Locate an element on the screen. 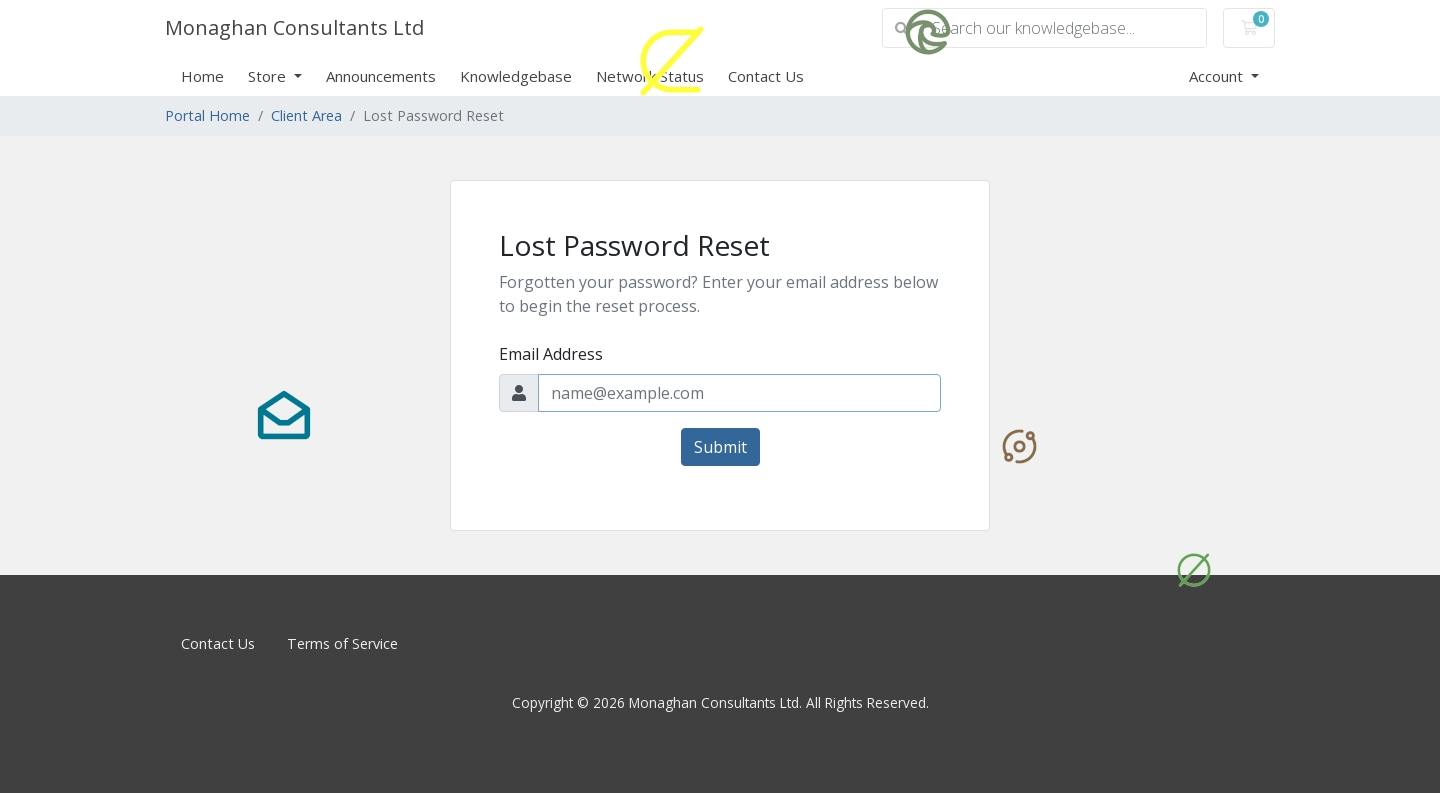 The width and height of the screenshot is (1440, 793). view opened mail or messages is located at coordinates (284, 417).